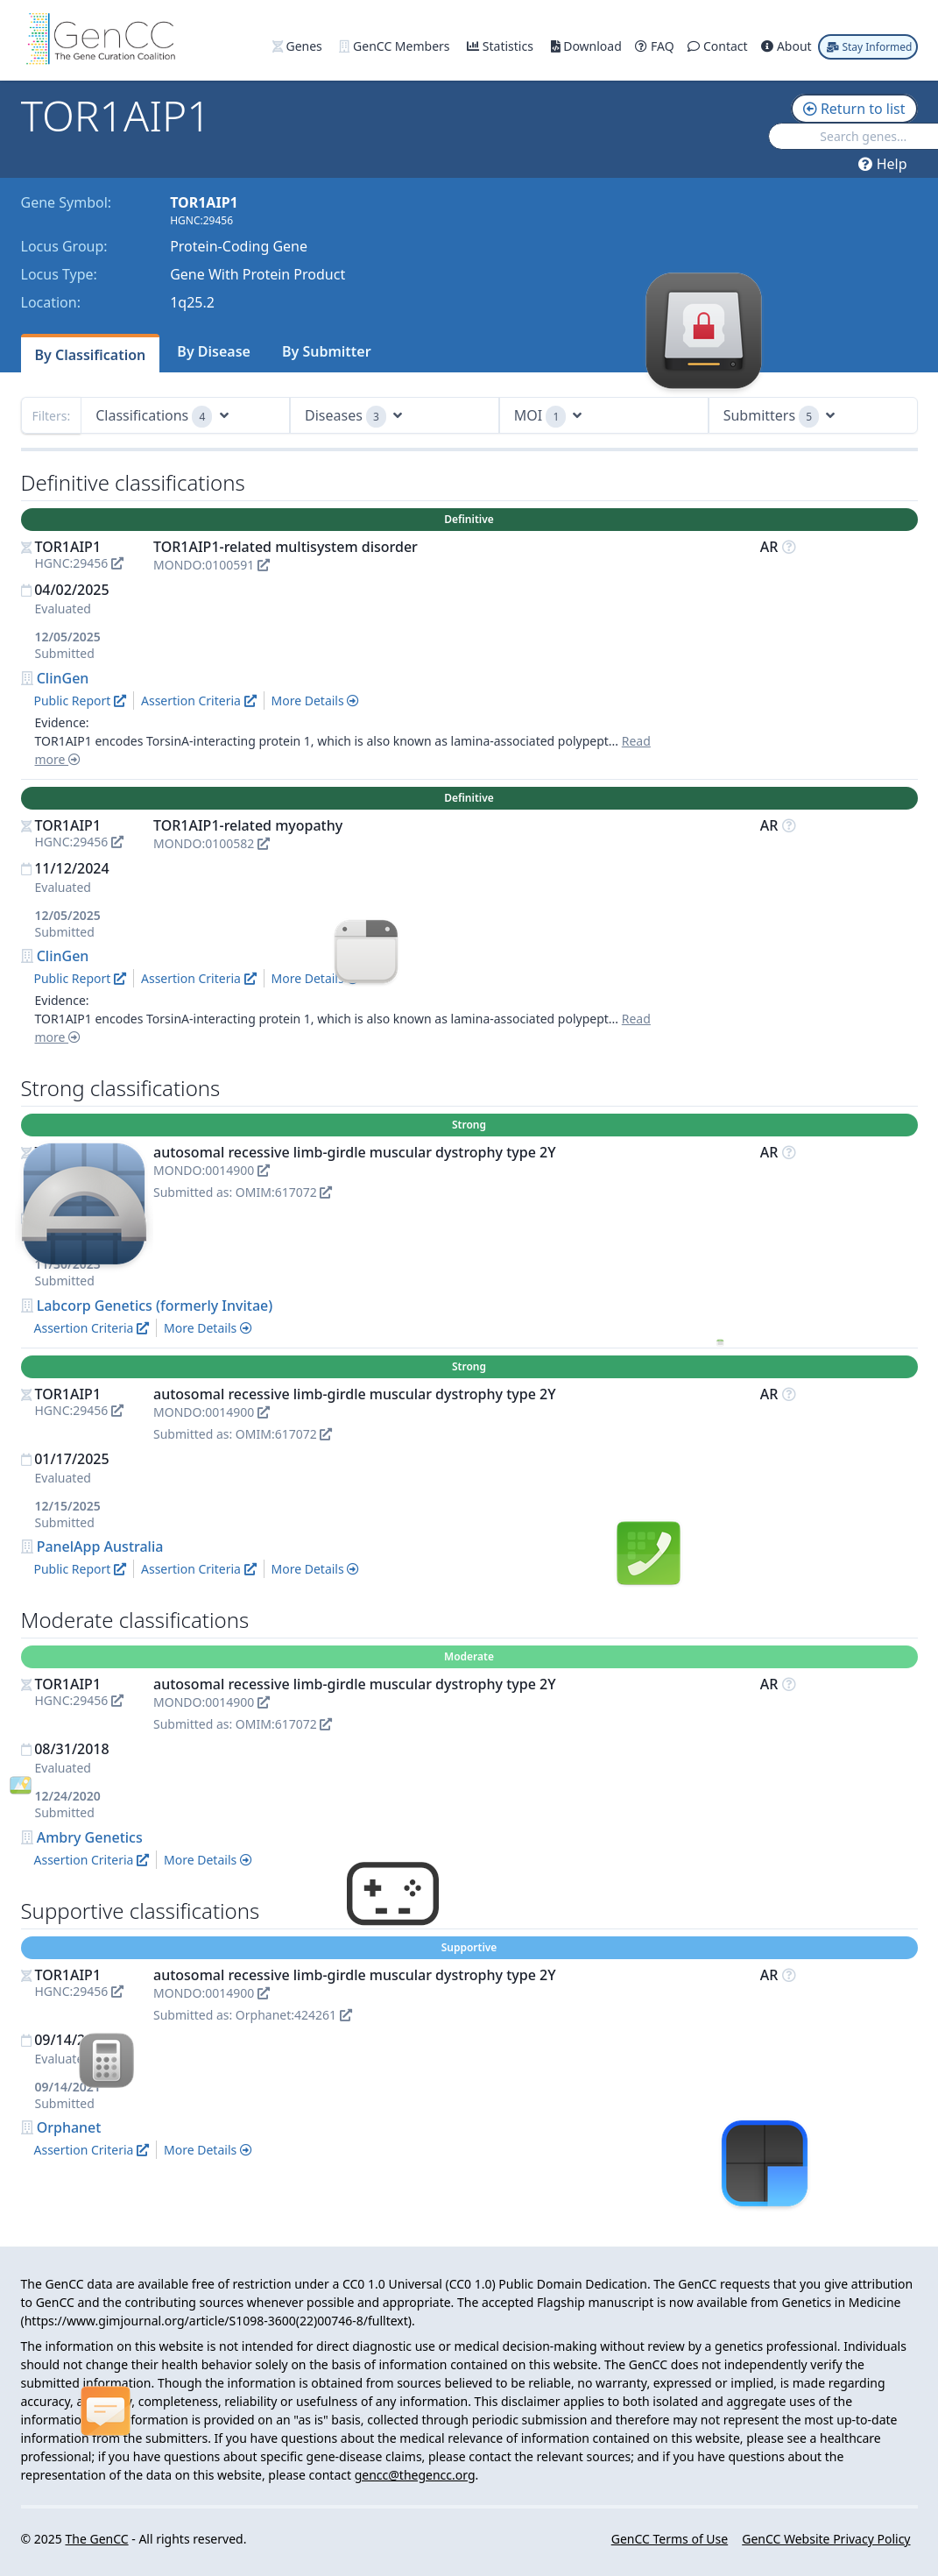  What do you see at coordinates (392, 1896) in the screenshot?
I see `connect a game controller` at bounding box center [392, 1896].